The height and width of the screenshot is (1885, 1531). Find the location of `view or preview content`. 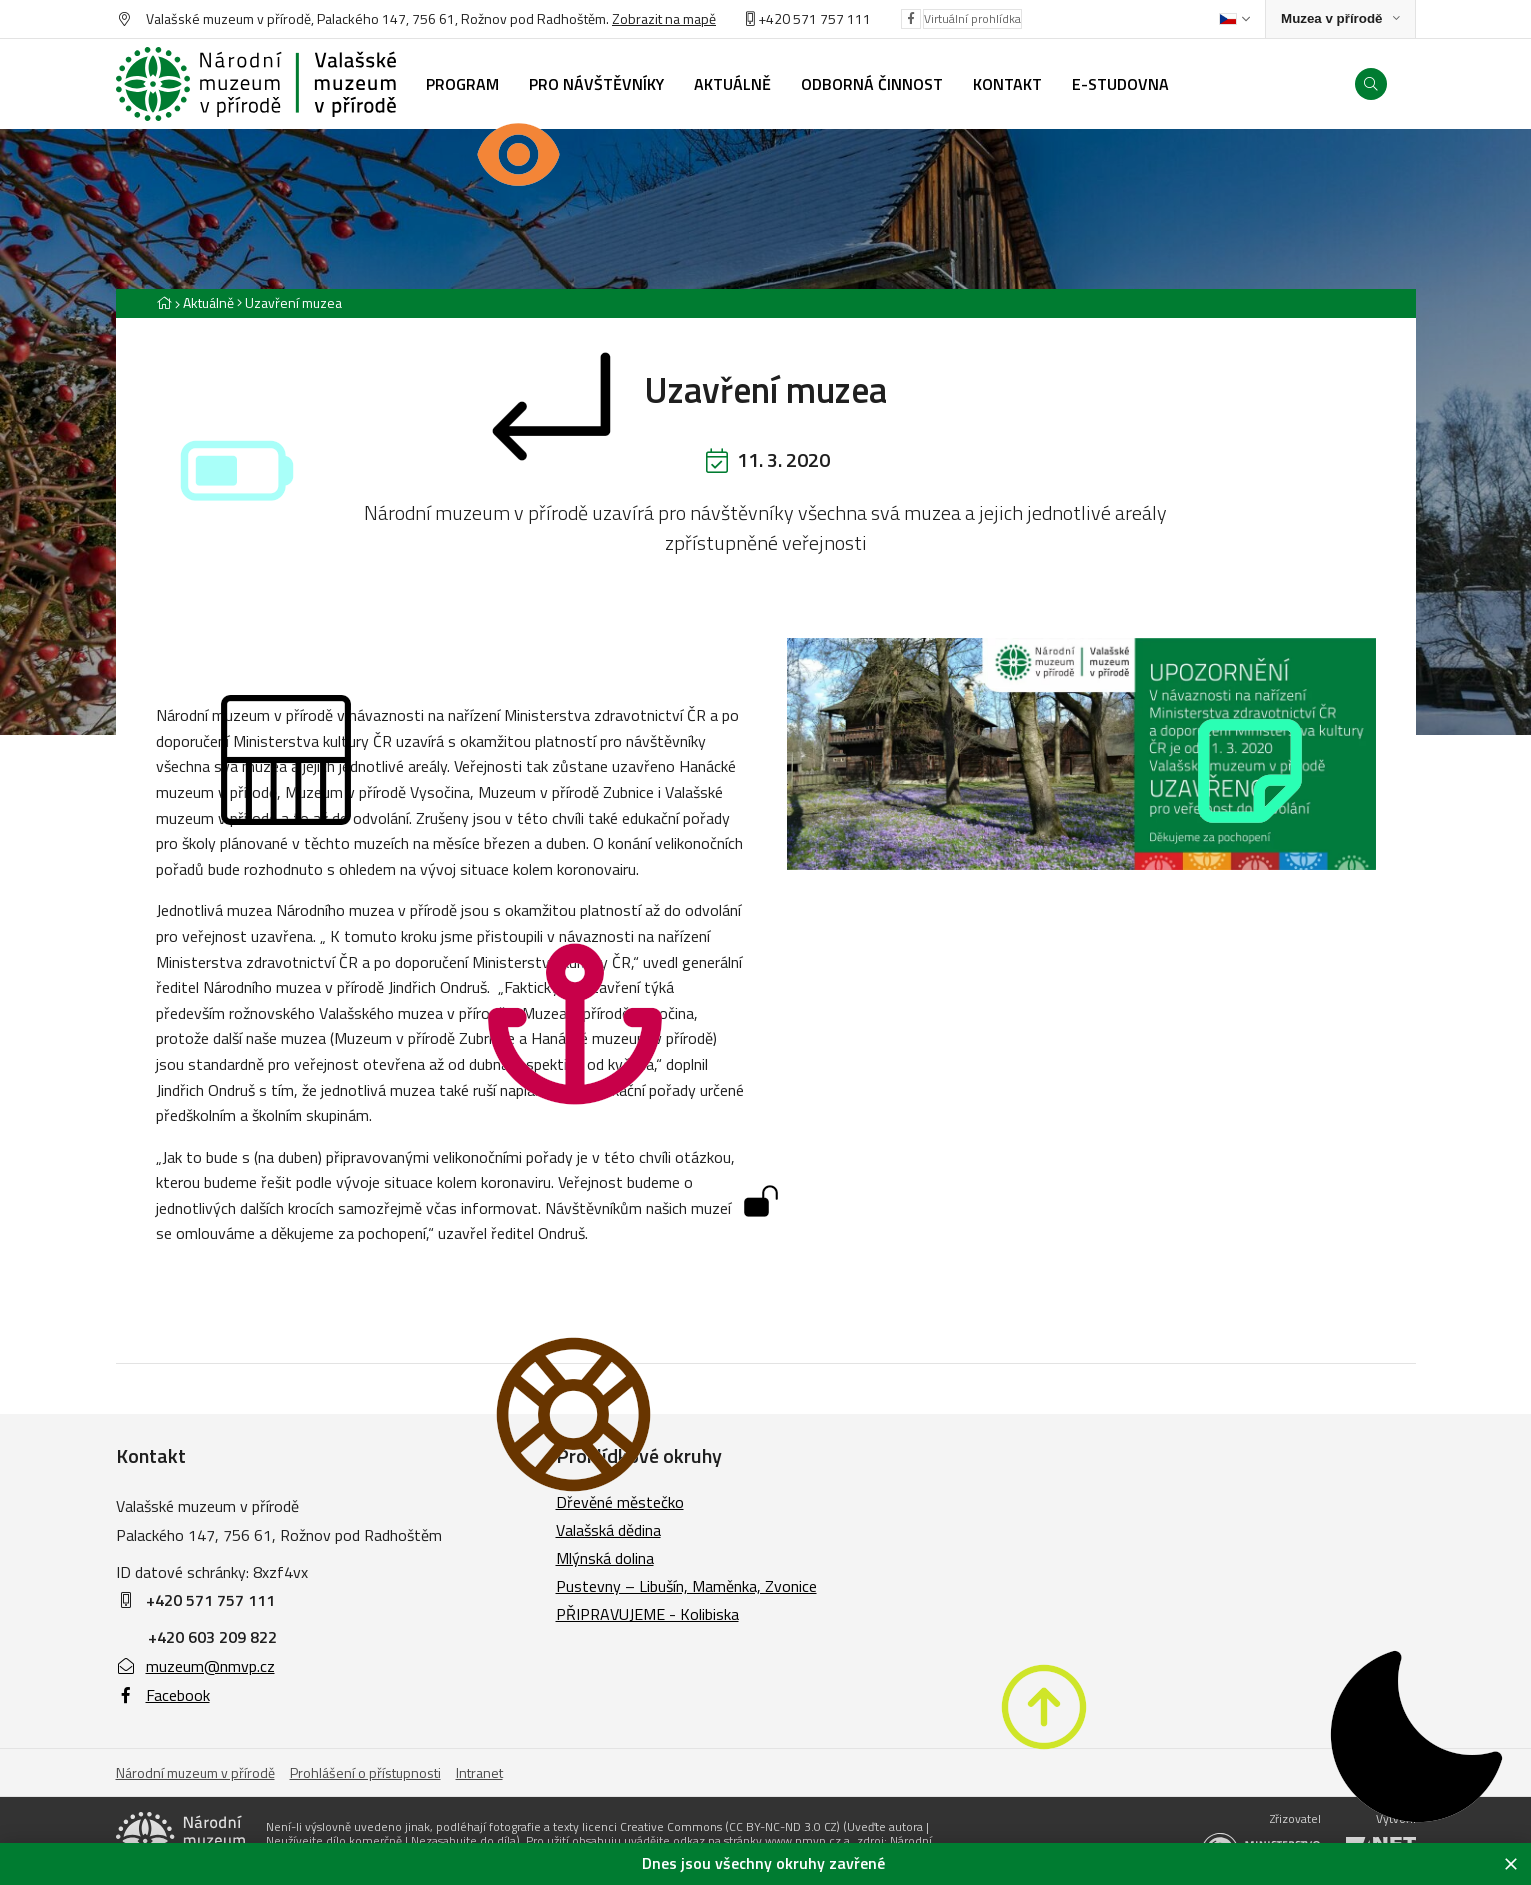

view or preview content is located at coordinates (518, 154).